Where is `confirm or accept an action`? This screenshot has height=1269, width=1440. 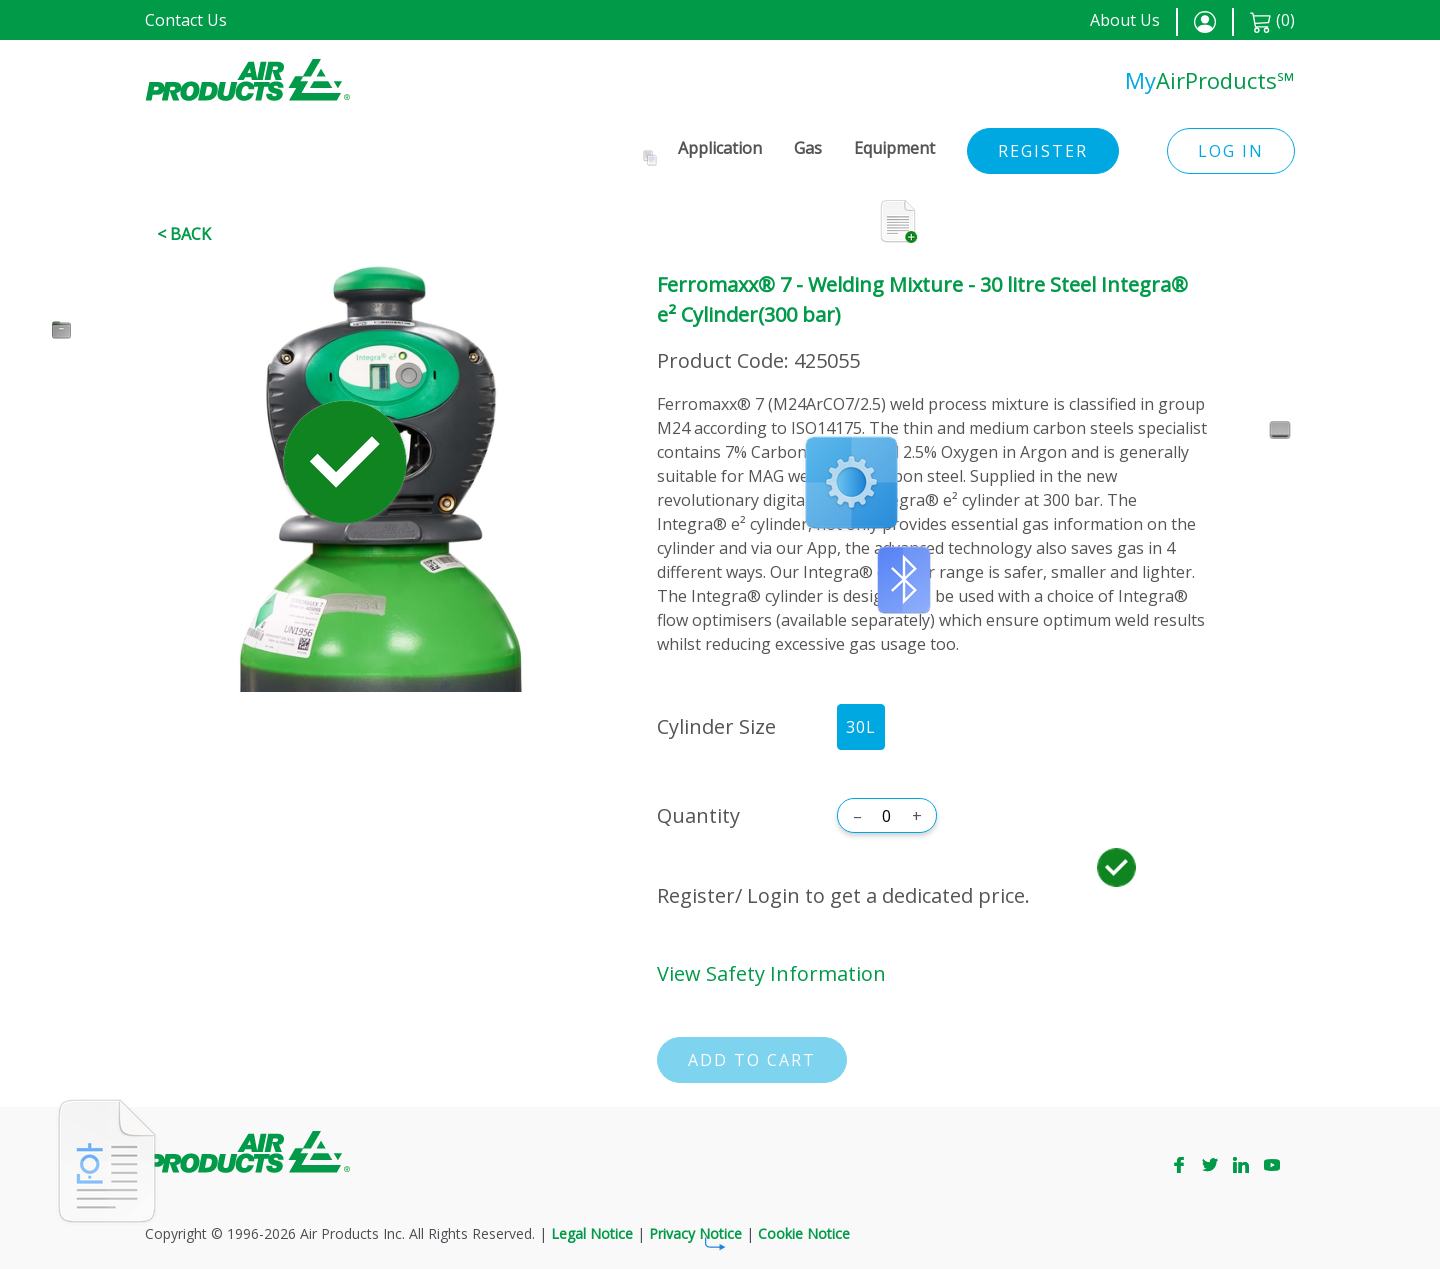
confirm or accept an action is located at coordinates (1116, 867).